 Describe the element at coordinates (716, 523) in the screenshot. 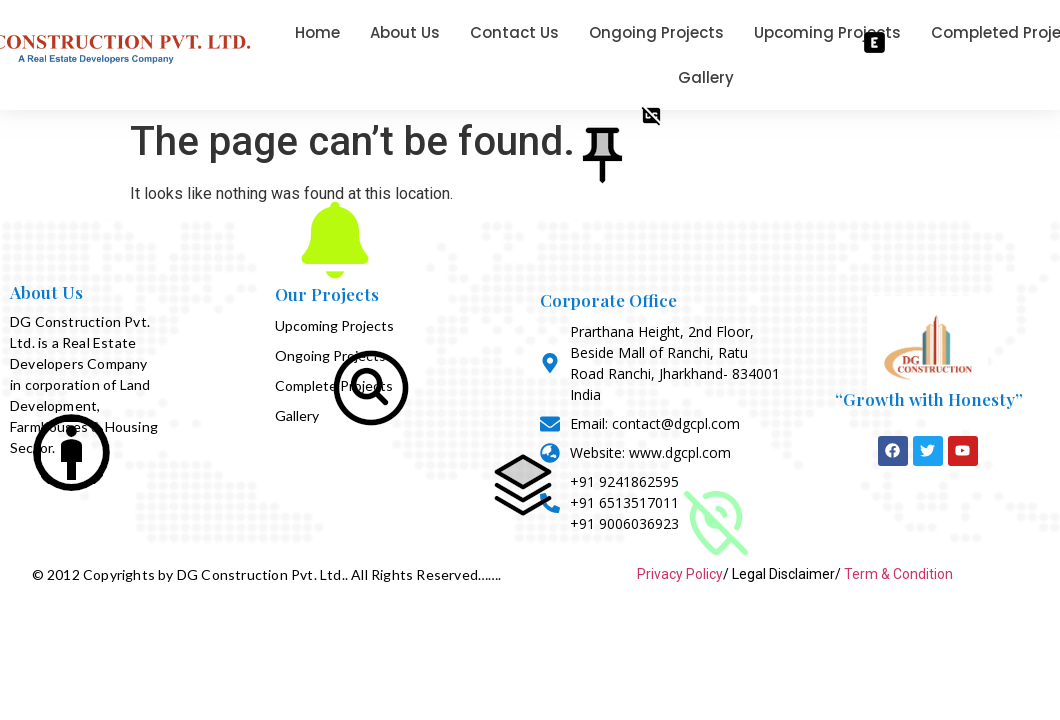

I see `disable location services` at that location.